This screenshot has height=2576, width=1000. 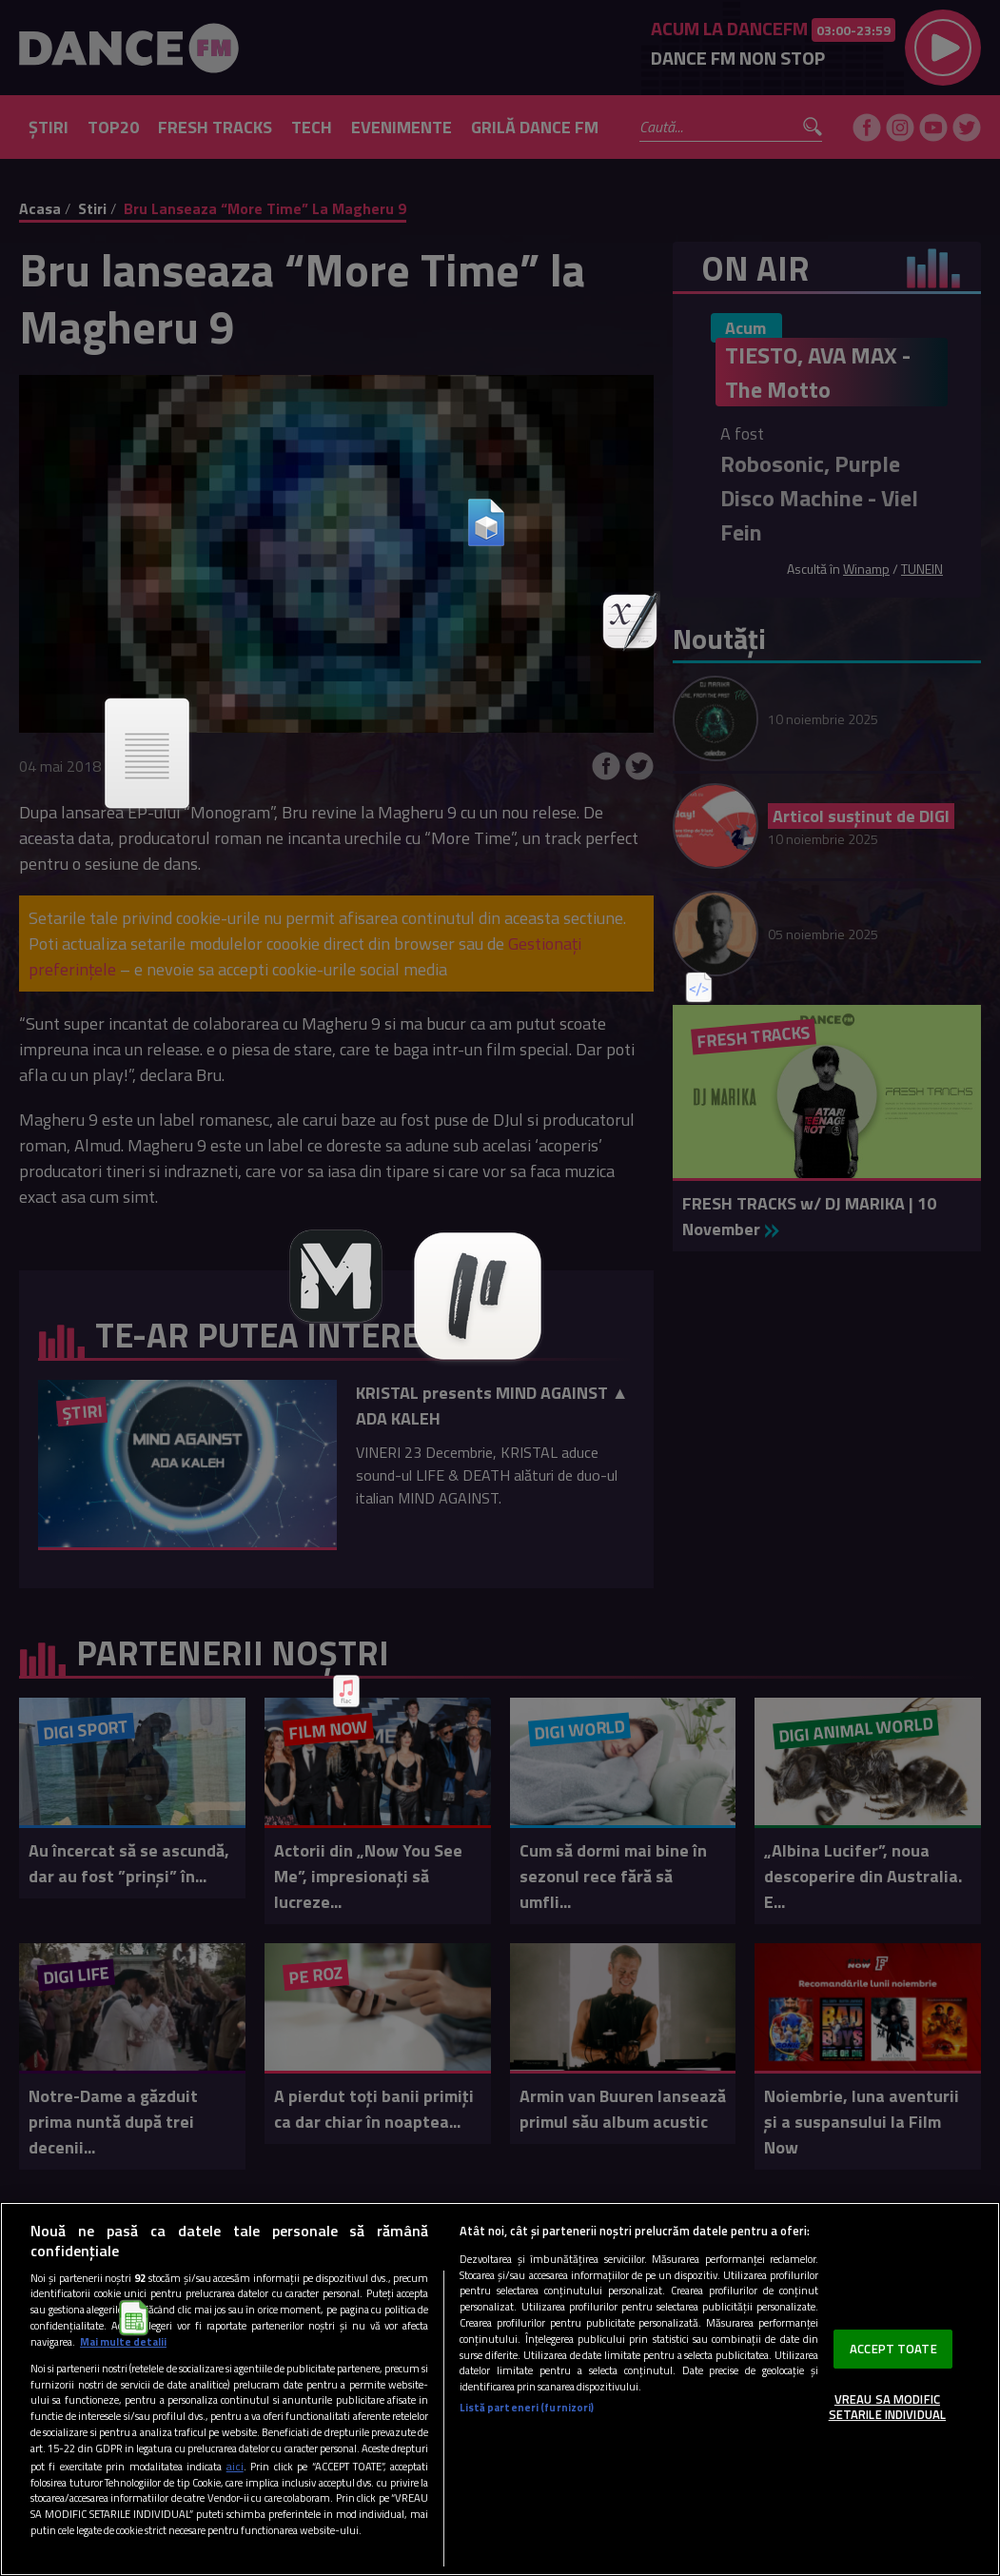 What do you see at coordinates (486, 522) in the screenshot?
I see `flatpak application reference file` at bounding box center [486, 522].